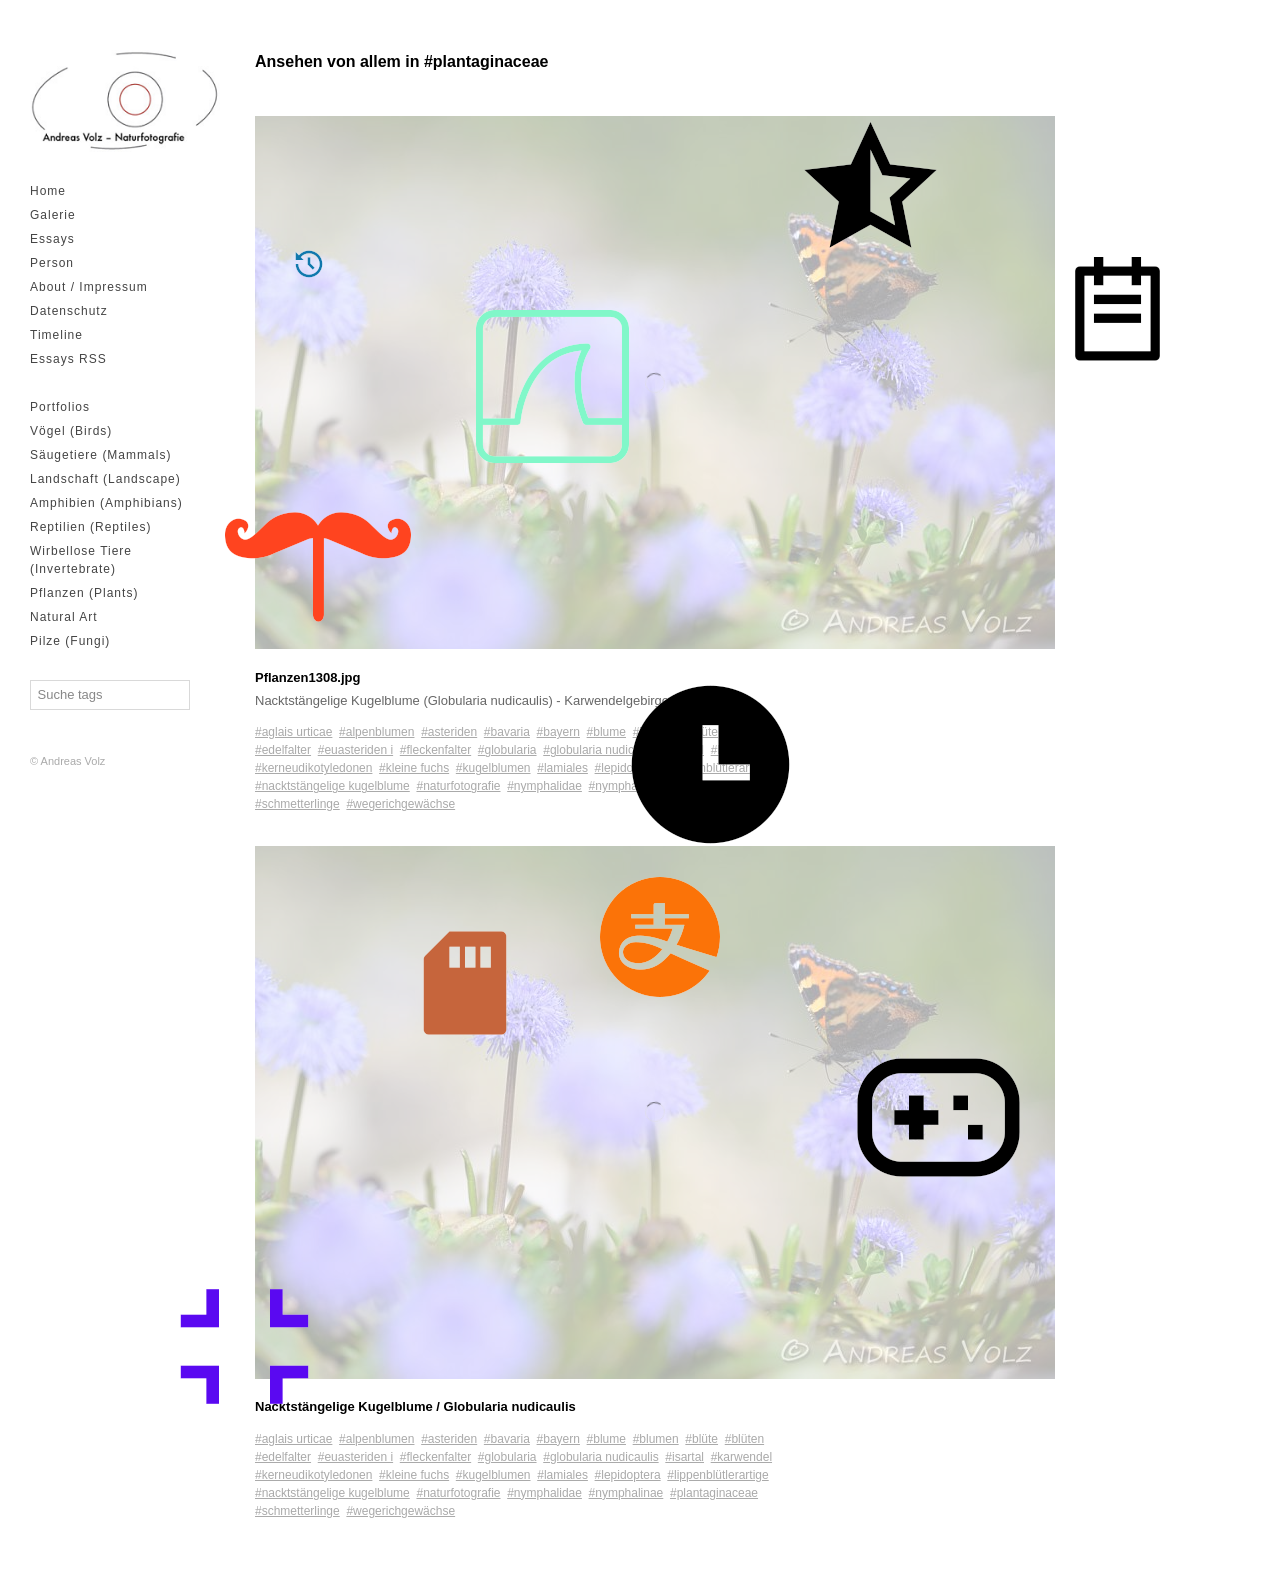  What do you see at coordinates (710, 764) in the screenshot?
I see `view current time or clock` at bounding box center [710, 764].